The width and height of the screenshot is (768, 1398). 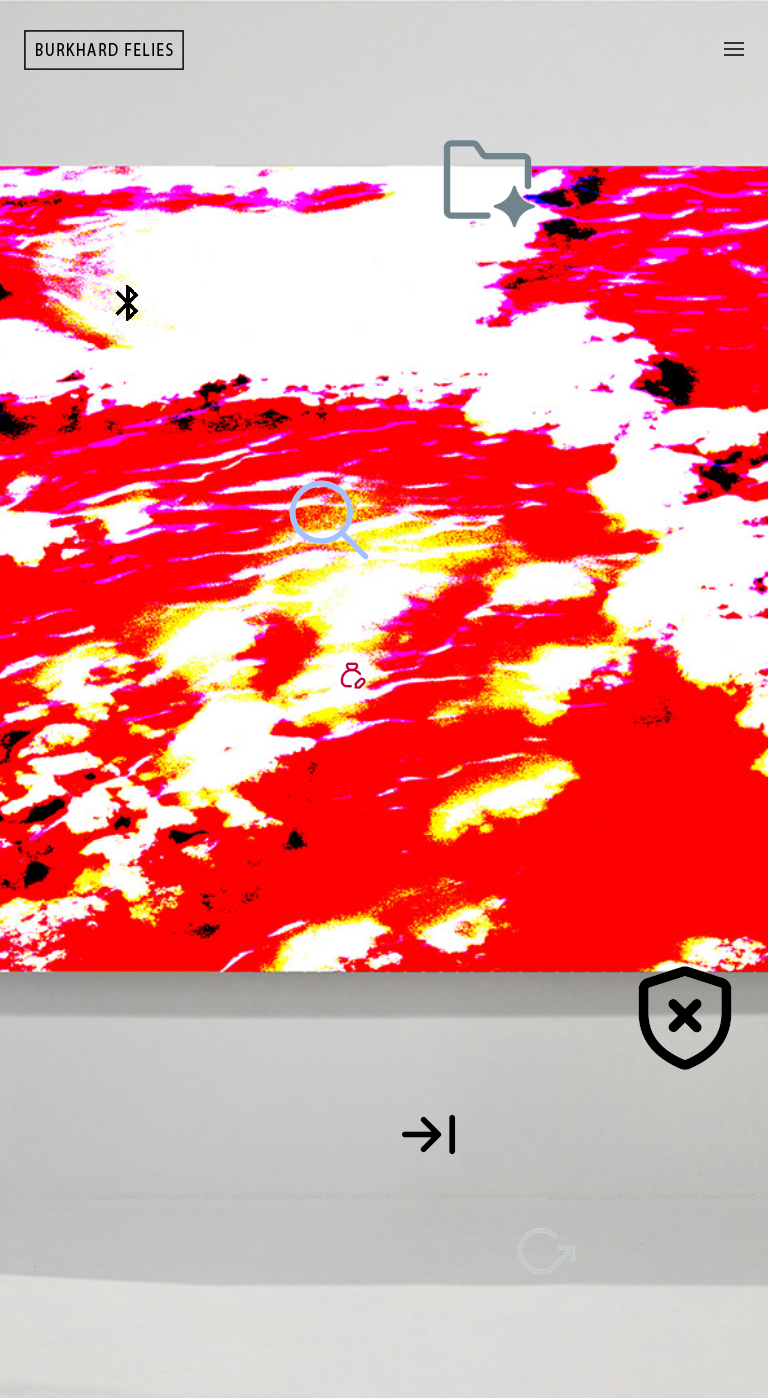 What do you see at coordinates (547, 1251) in the screenshot?
I see `refresh or reload content` at bounding box center [547, 1251].